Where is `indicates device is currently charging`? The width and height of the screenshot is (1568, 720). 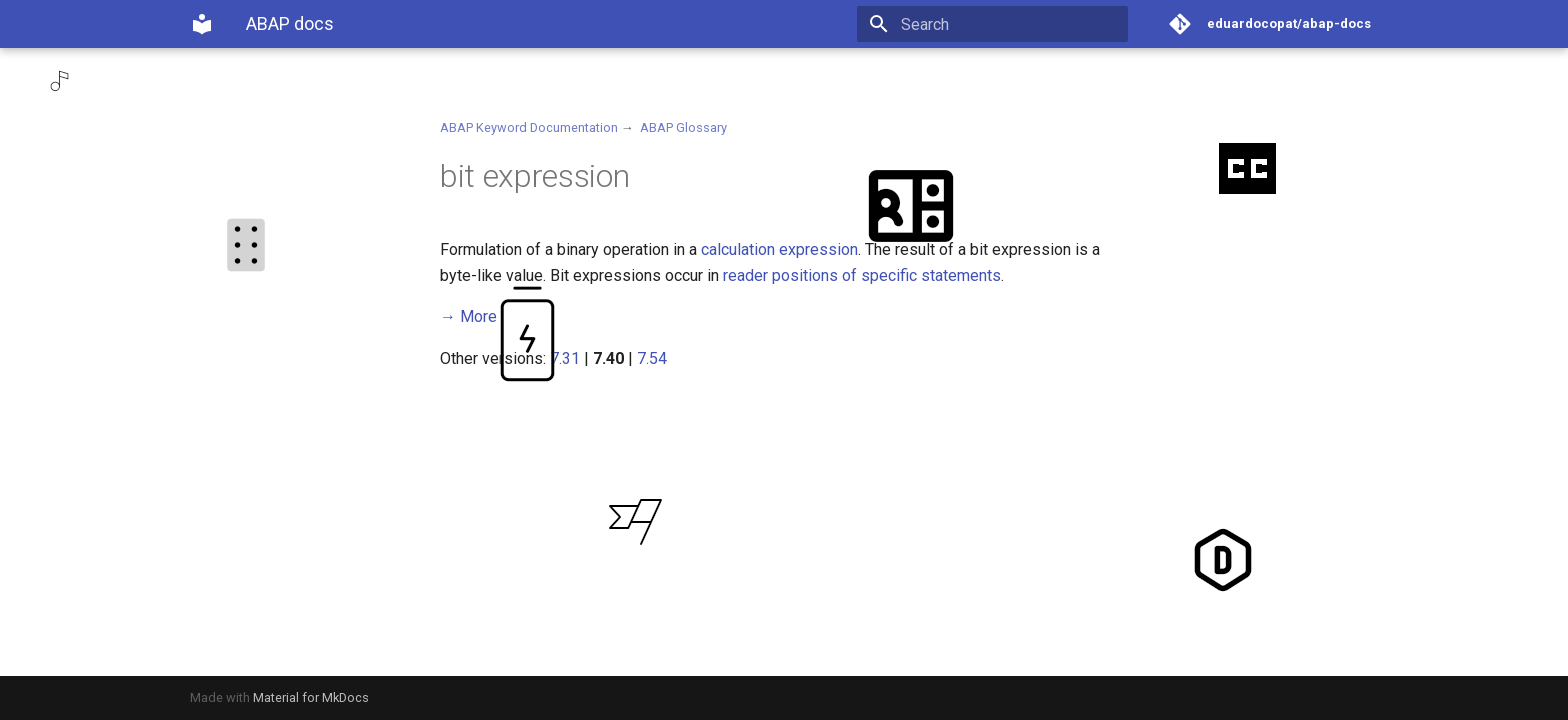
indicates device is currently charging is located at coordinates (527, 335).